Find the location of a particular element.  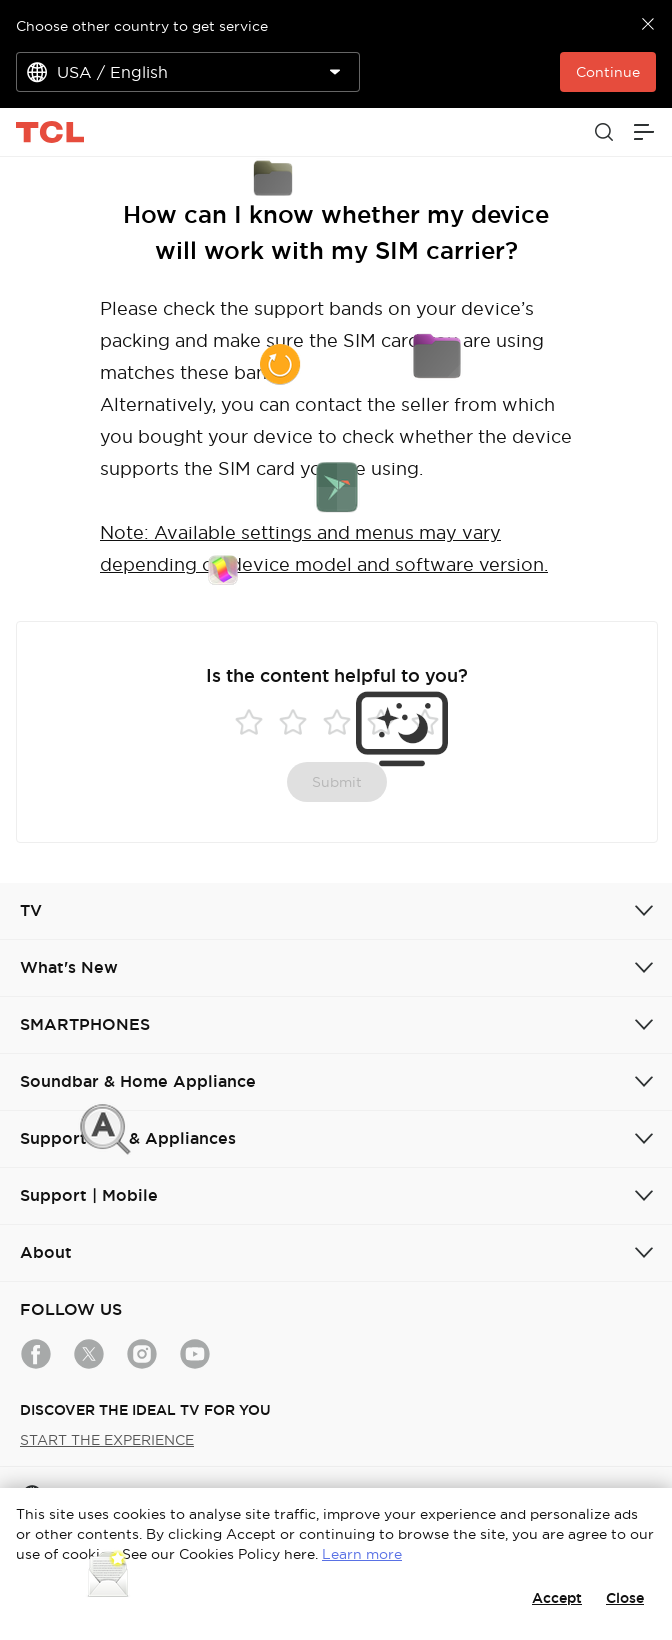

search for text or content is located at coordinates (105, 1129).